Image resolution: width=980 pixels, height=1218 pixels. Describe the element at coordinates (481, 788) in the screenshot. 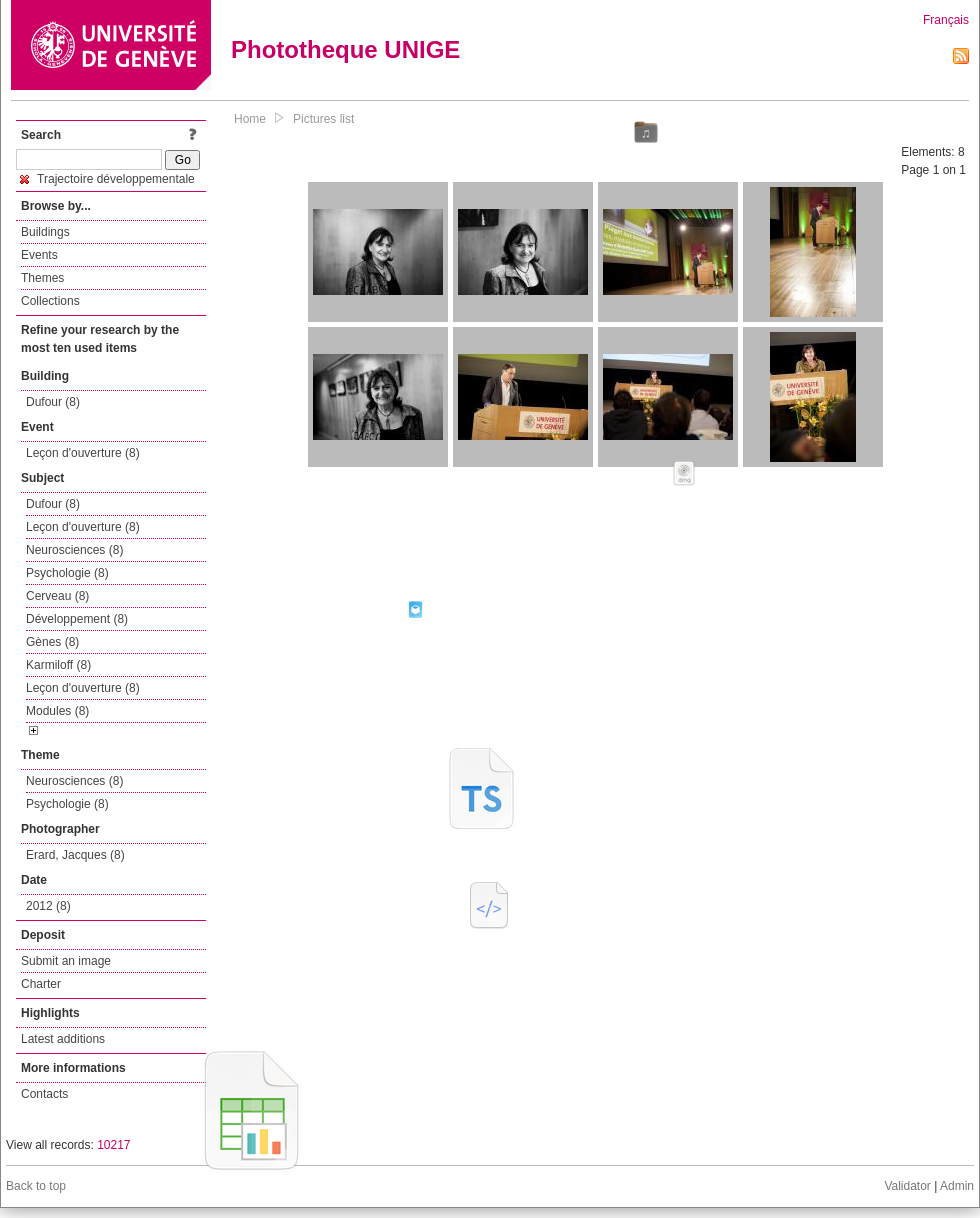

I see `typescript source code file` at that location.